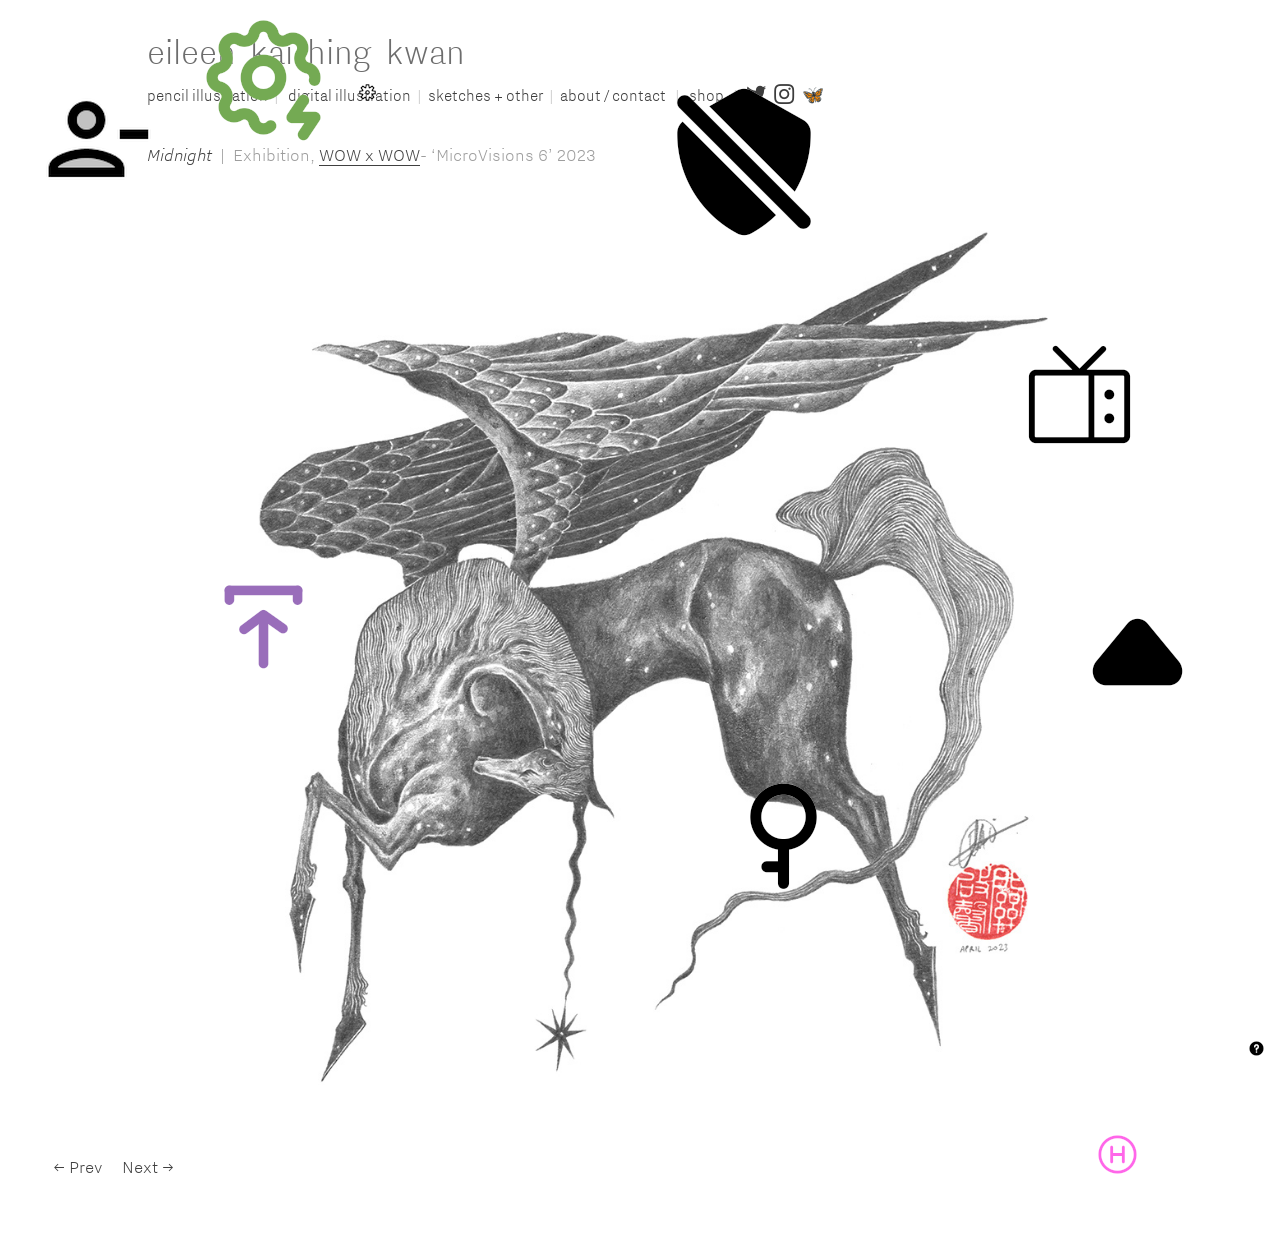 The height and width of the screenshot is (1237, 1280). Describe the element at coordinates (263, 624) in the screenshot. I see `upload a file or document` at that location.